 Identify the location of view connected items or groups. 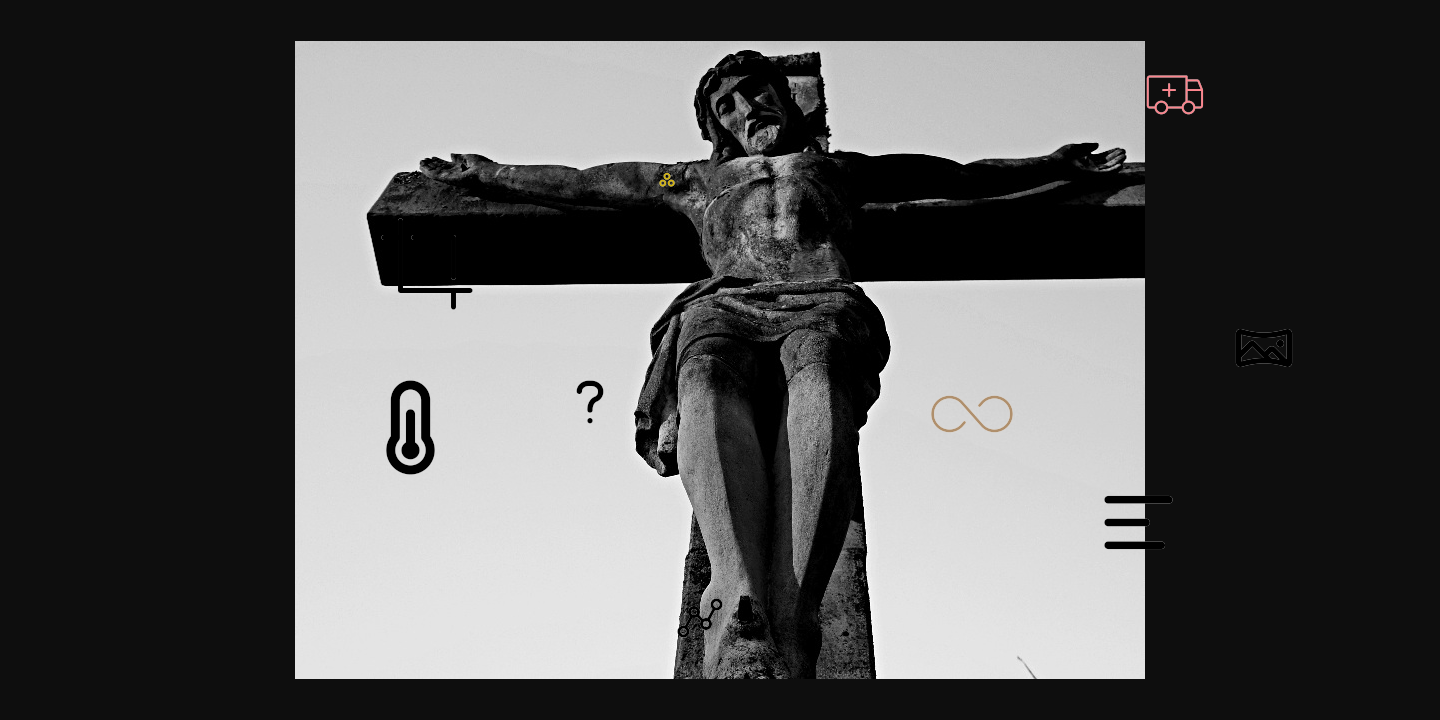
(667, 180).